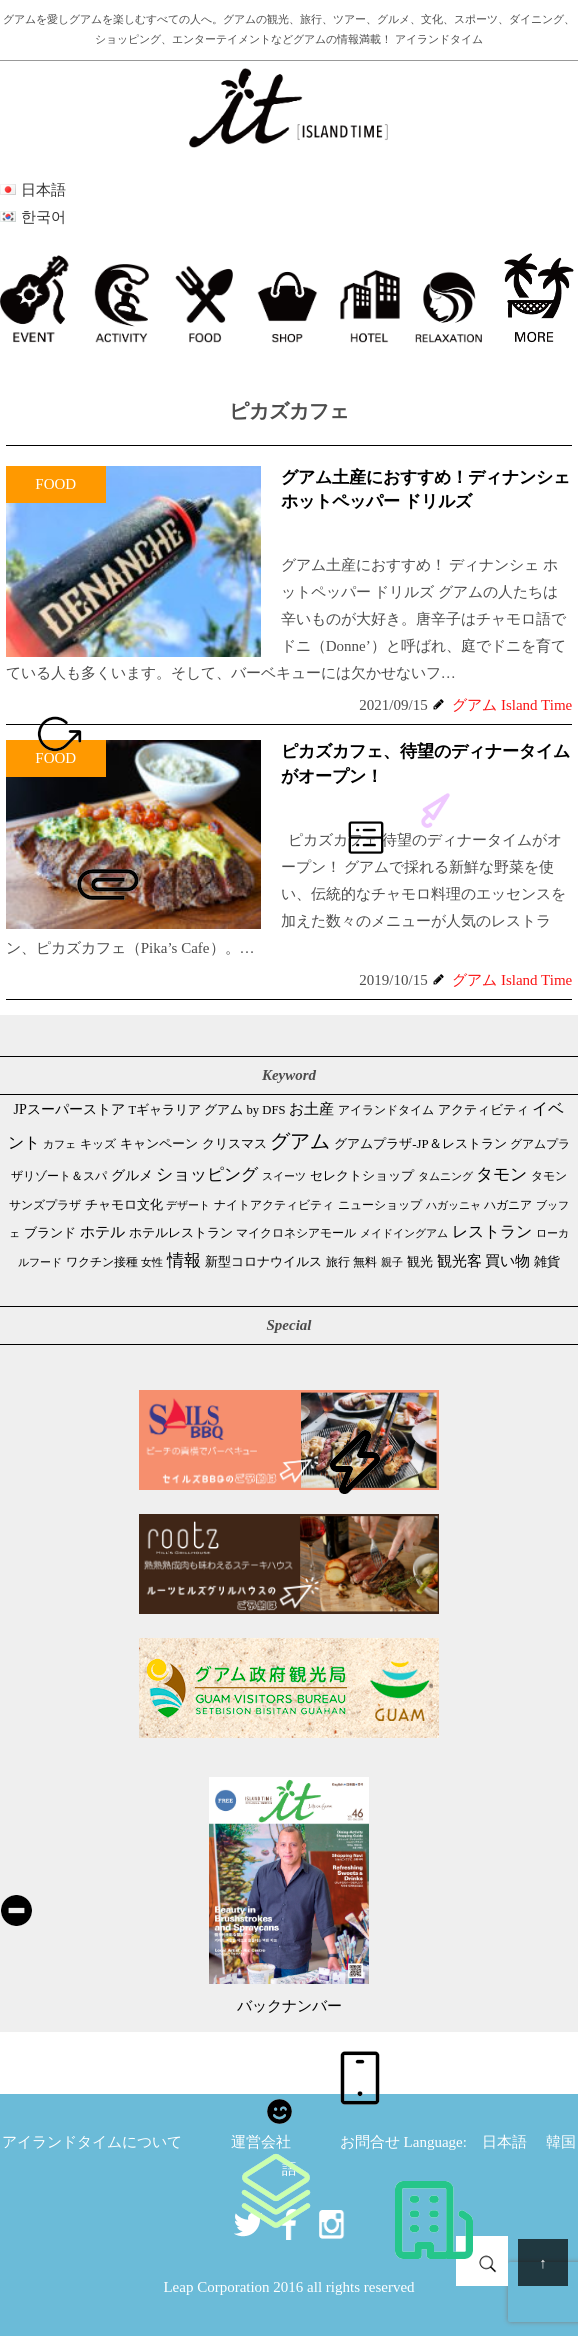  I want to click on insert a winking emoji or emoticon, so click(279, 2111).